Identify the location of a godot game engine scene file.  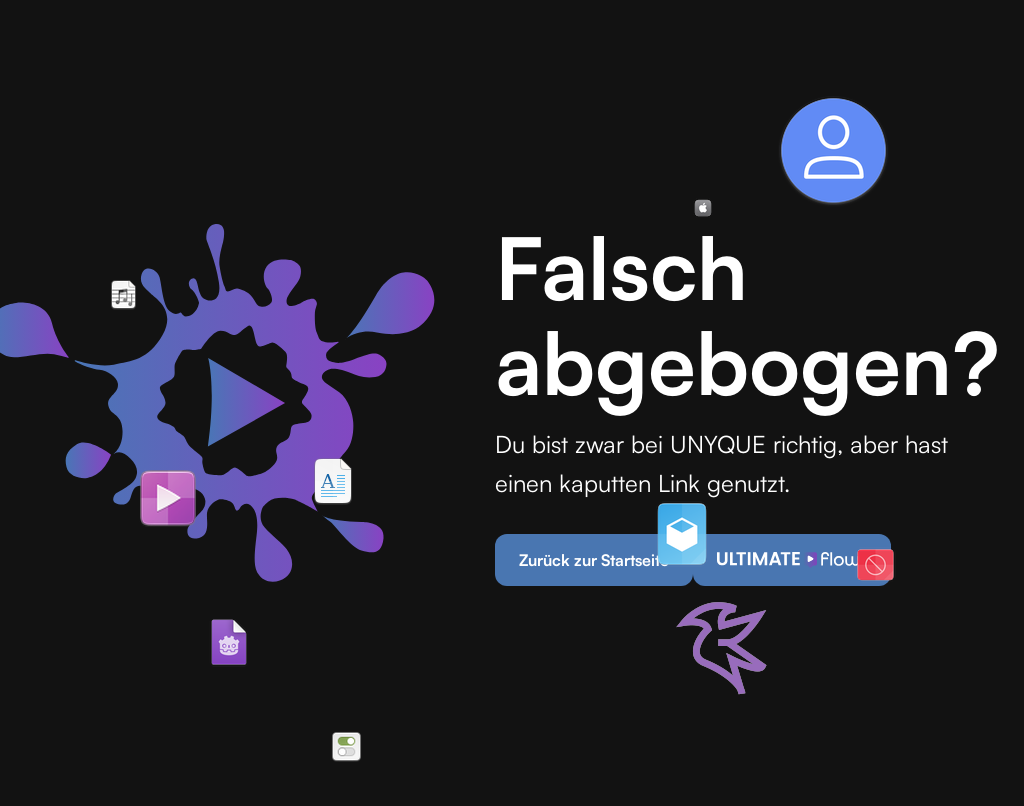
(229, 643).